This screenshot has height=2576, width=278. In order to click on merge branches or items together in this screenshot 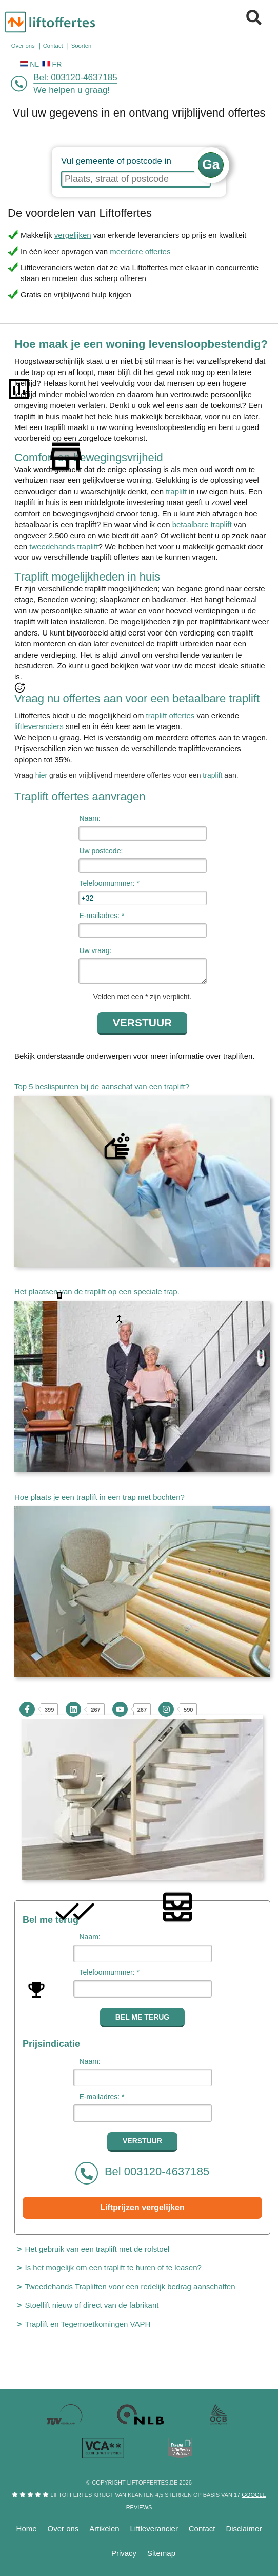, I will do `click(119, 1319)`.